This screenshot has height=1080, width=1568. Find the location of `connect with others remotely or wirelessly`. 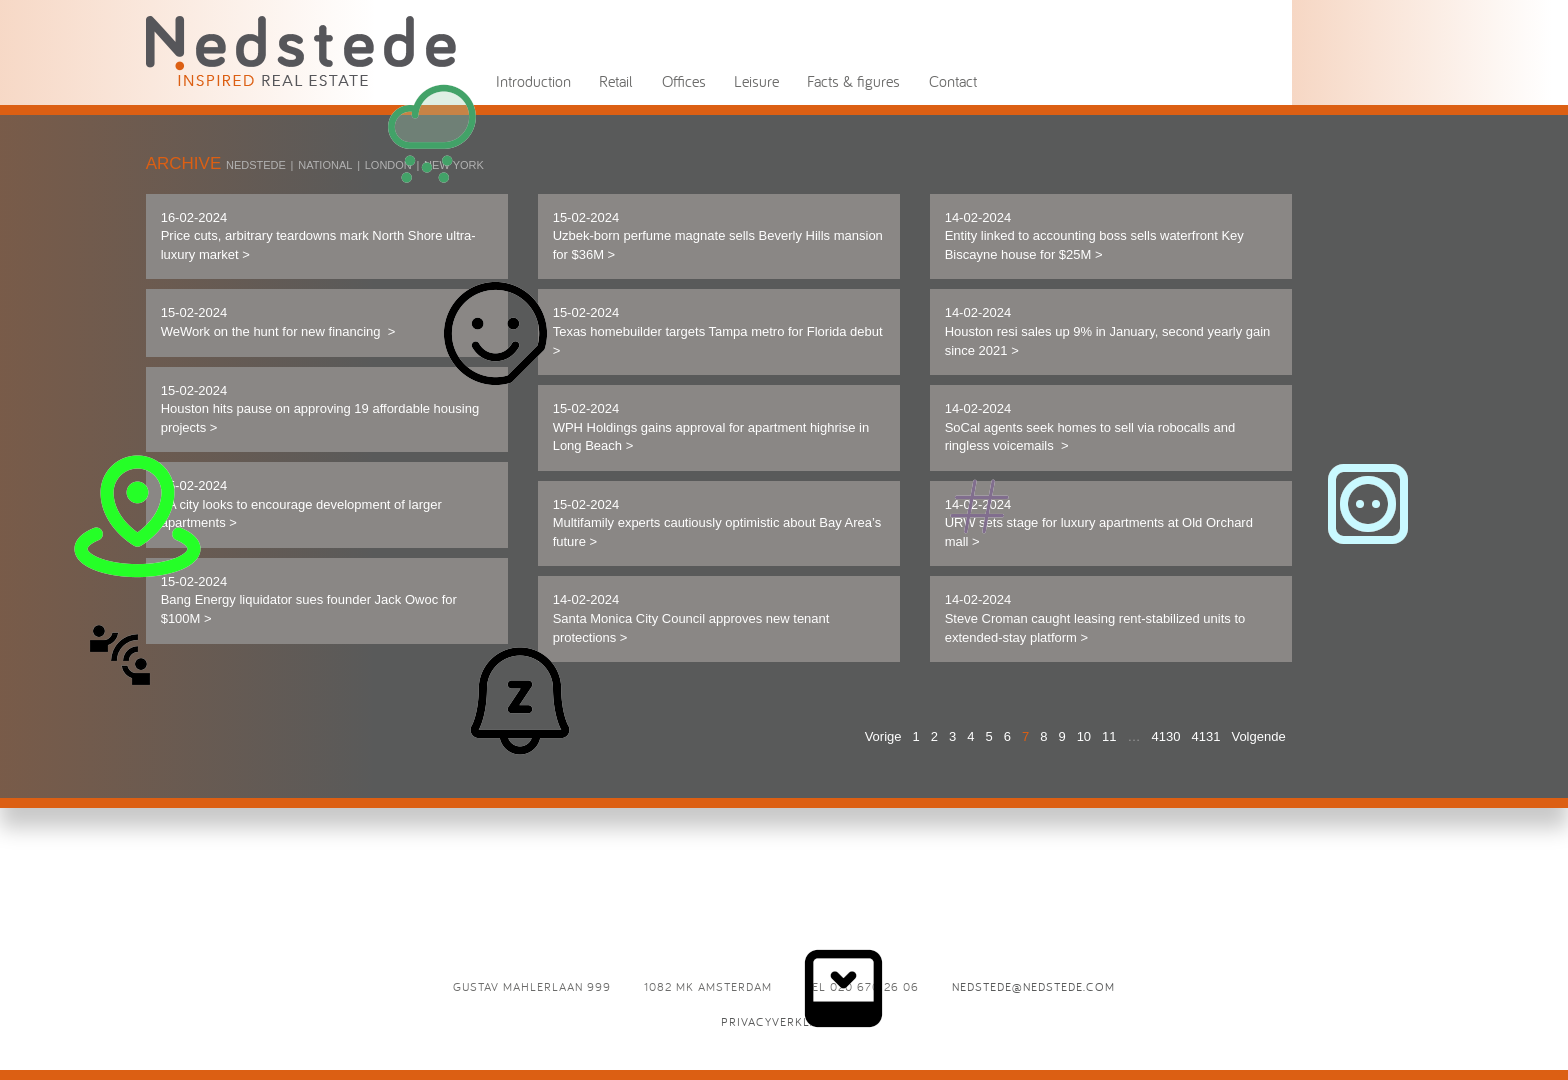

connect with others remotely or wirelessly is located at coordinates (120, 655).